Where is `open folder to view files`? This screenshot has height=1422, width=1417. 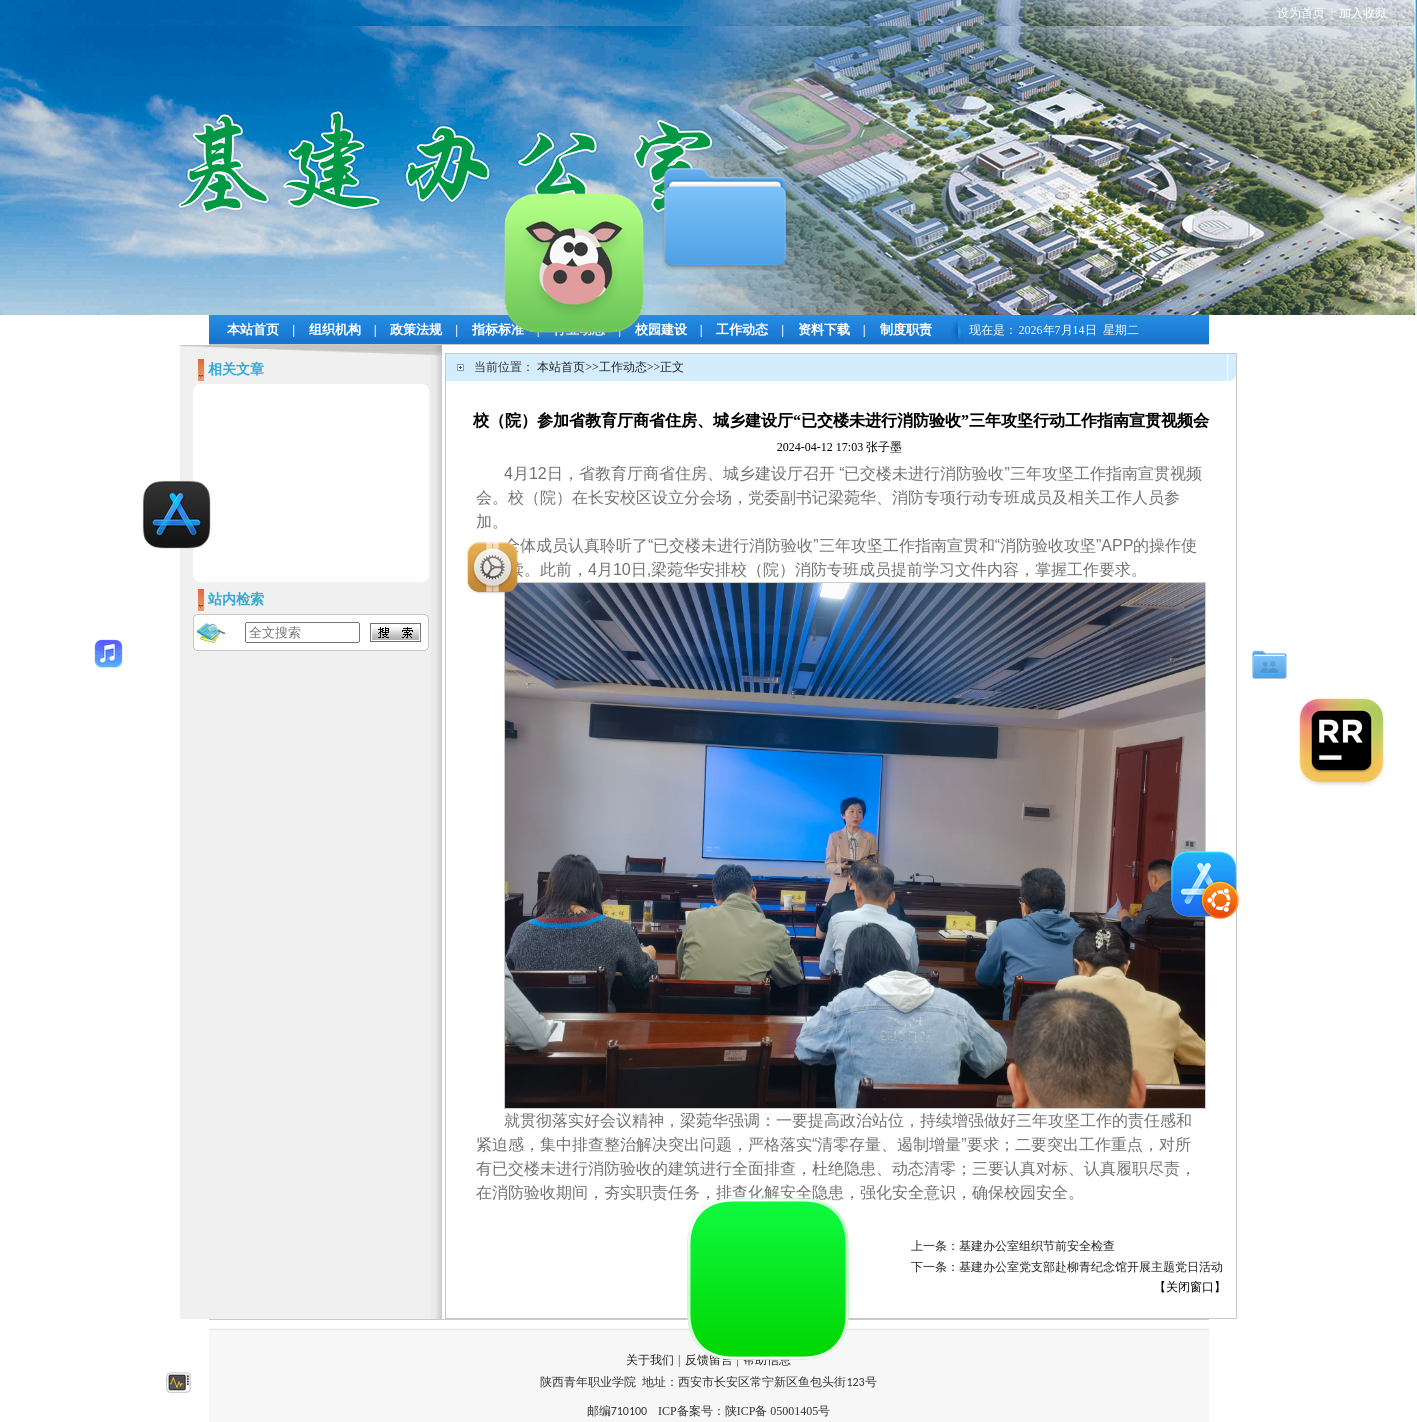
open folder to view files is located at coordinates (725, 217).